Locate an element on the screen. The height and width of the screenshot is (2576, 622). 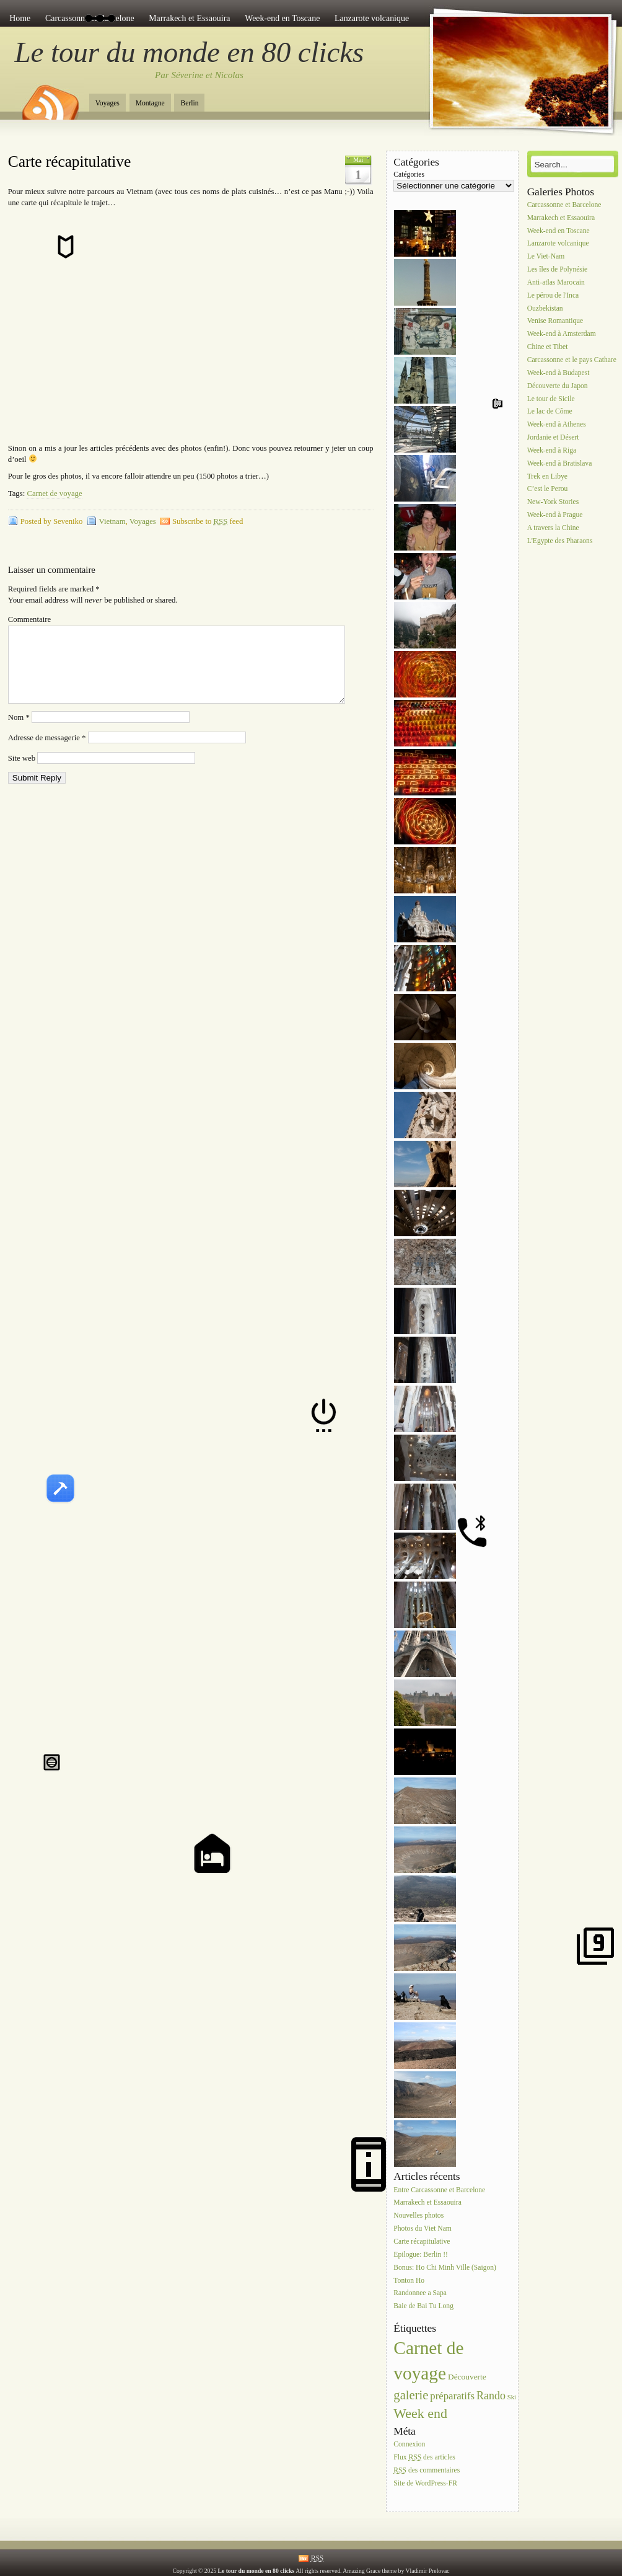
access power or shutdown settings is located at coordinates (323, 1414).